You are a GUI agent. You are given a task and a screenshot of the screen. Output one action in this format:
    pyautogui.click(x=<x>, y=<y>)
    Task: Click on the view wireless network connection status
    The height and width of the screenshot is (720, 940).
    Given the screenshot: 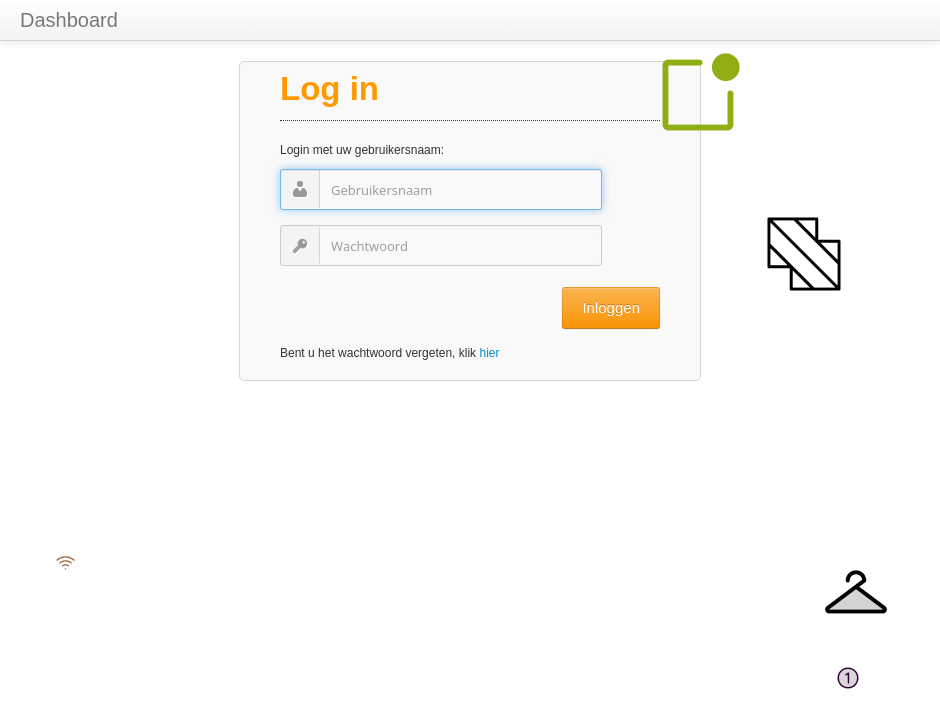 What is the action you would take?
    pyautogui.click(x=65, y=562)
    